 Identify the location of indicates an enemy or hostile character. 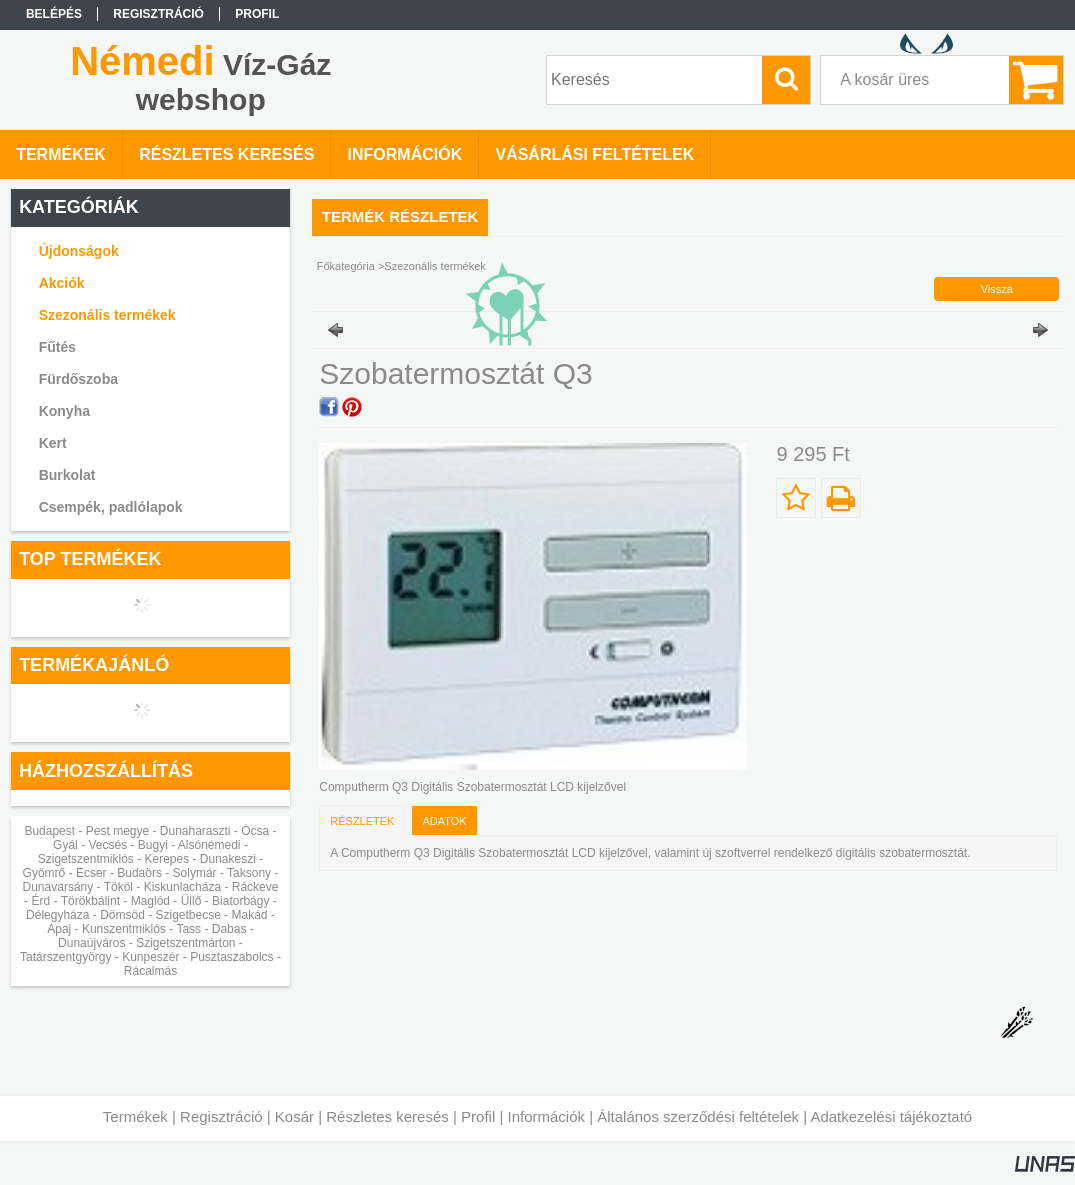
(926, 43).